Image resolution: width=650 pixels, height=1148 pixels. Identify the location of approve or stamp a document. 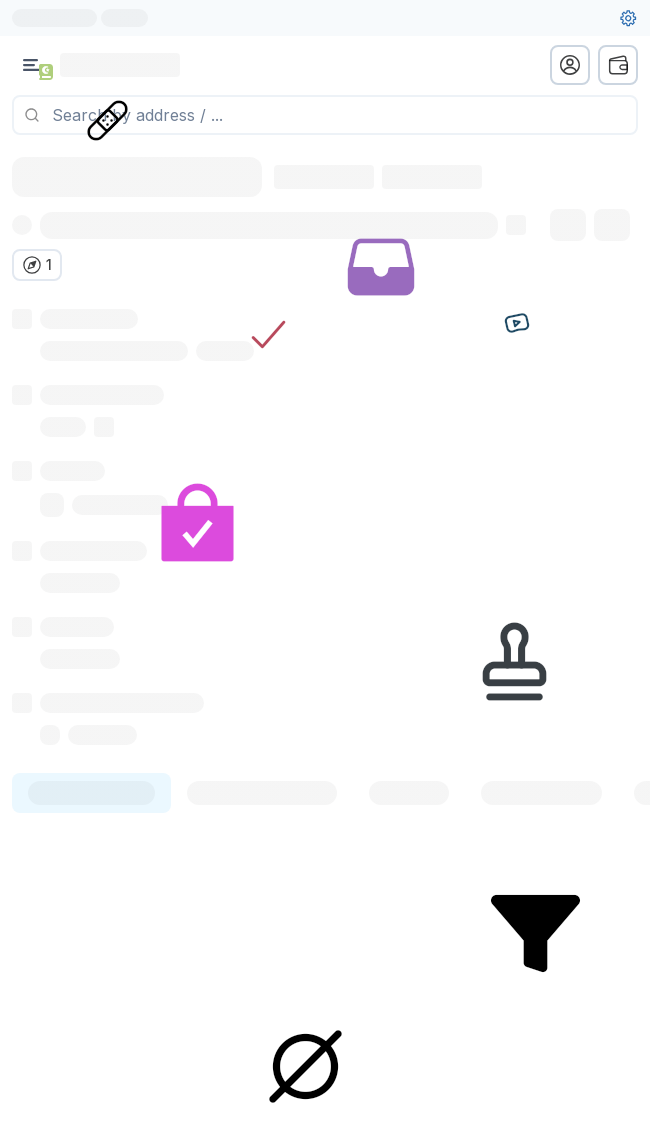
(514, 661).